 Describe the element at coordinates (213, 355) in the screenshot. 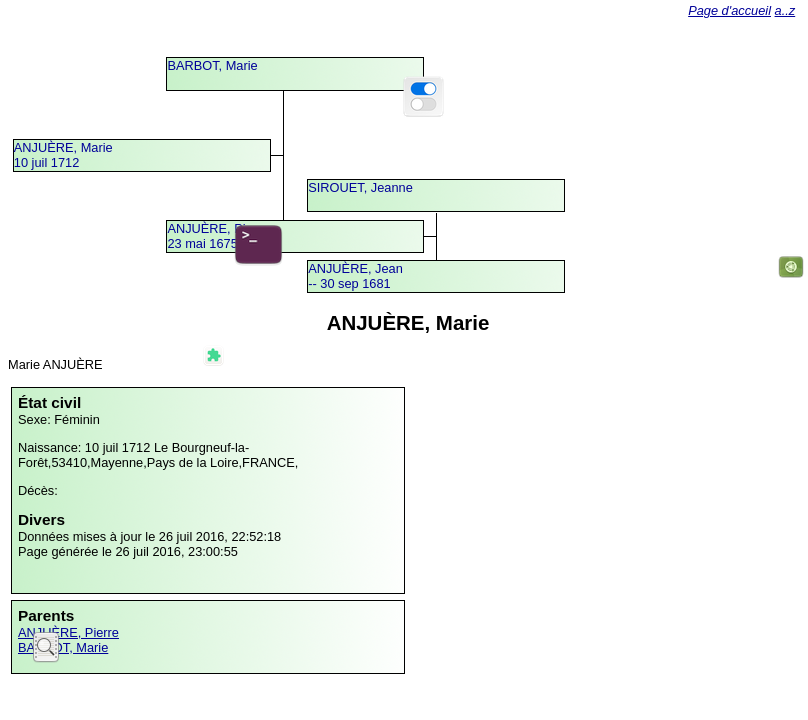

I see `open palapeli puzzle game` at that location.